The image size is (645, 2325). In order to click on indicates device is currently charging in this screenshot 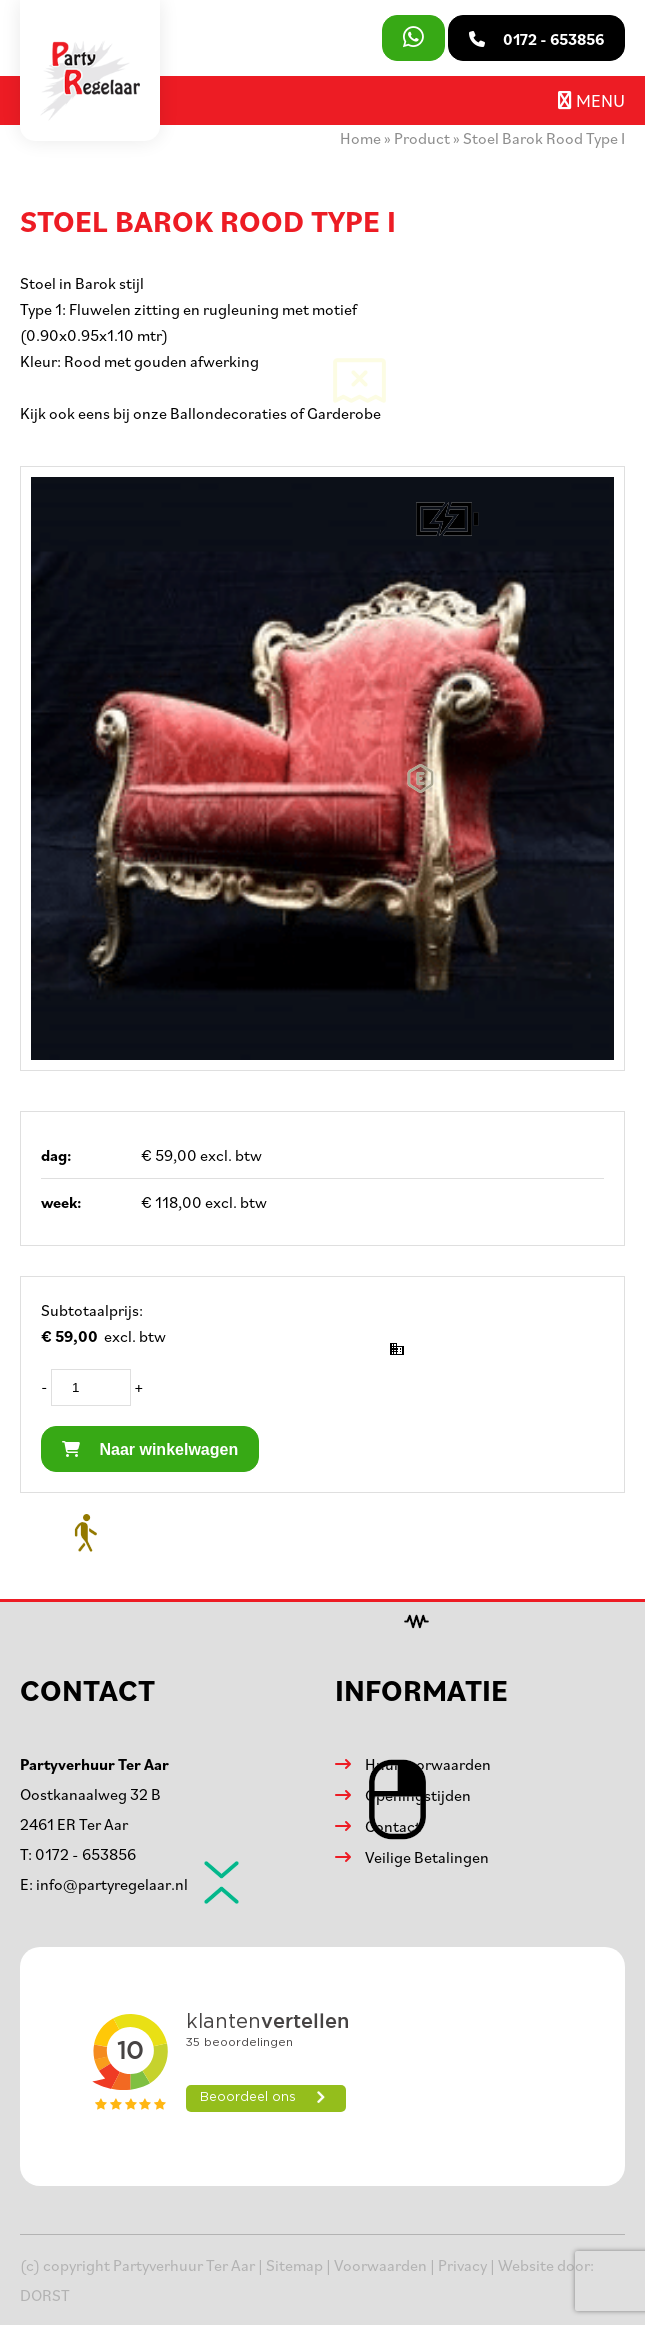, I will do `click(447, 519)`.